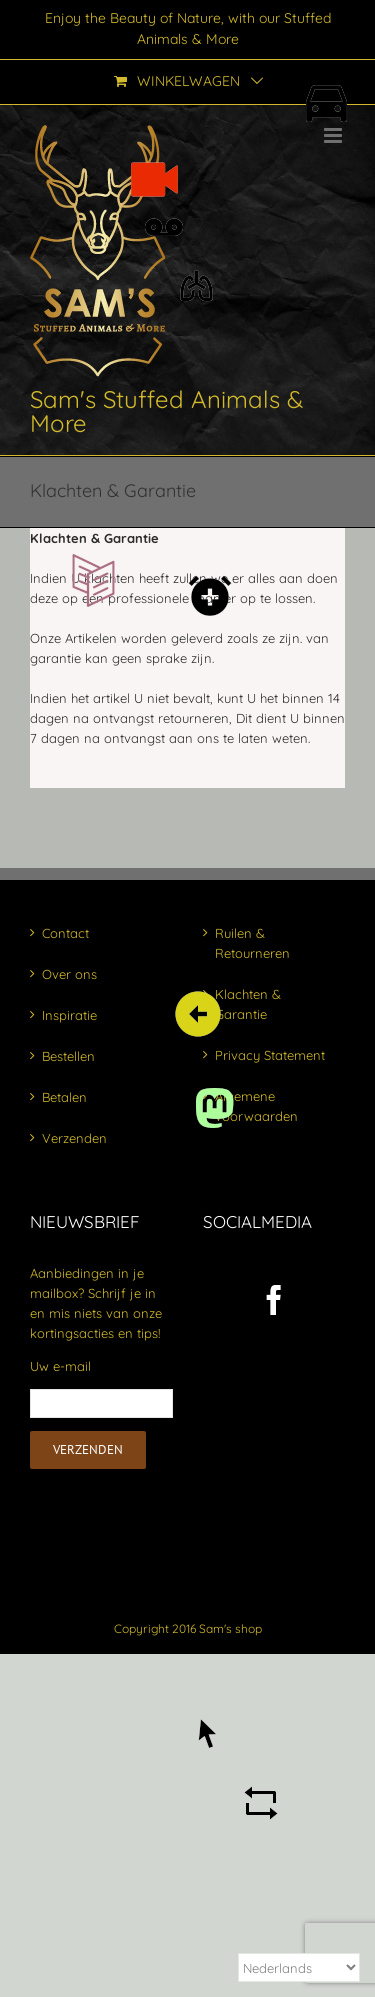  I want to click on open carrd website builder, so click(93, 580).